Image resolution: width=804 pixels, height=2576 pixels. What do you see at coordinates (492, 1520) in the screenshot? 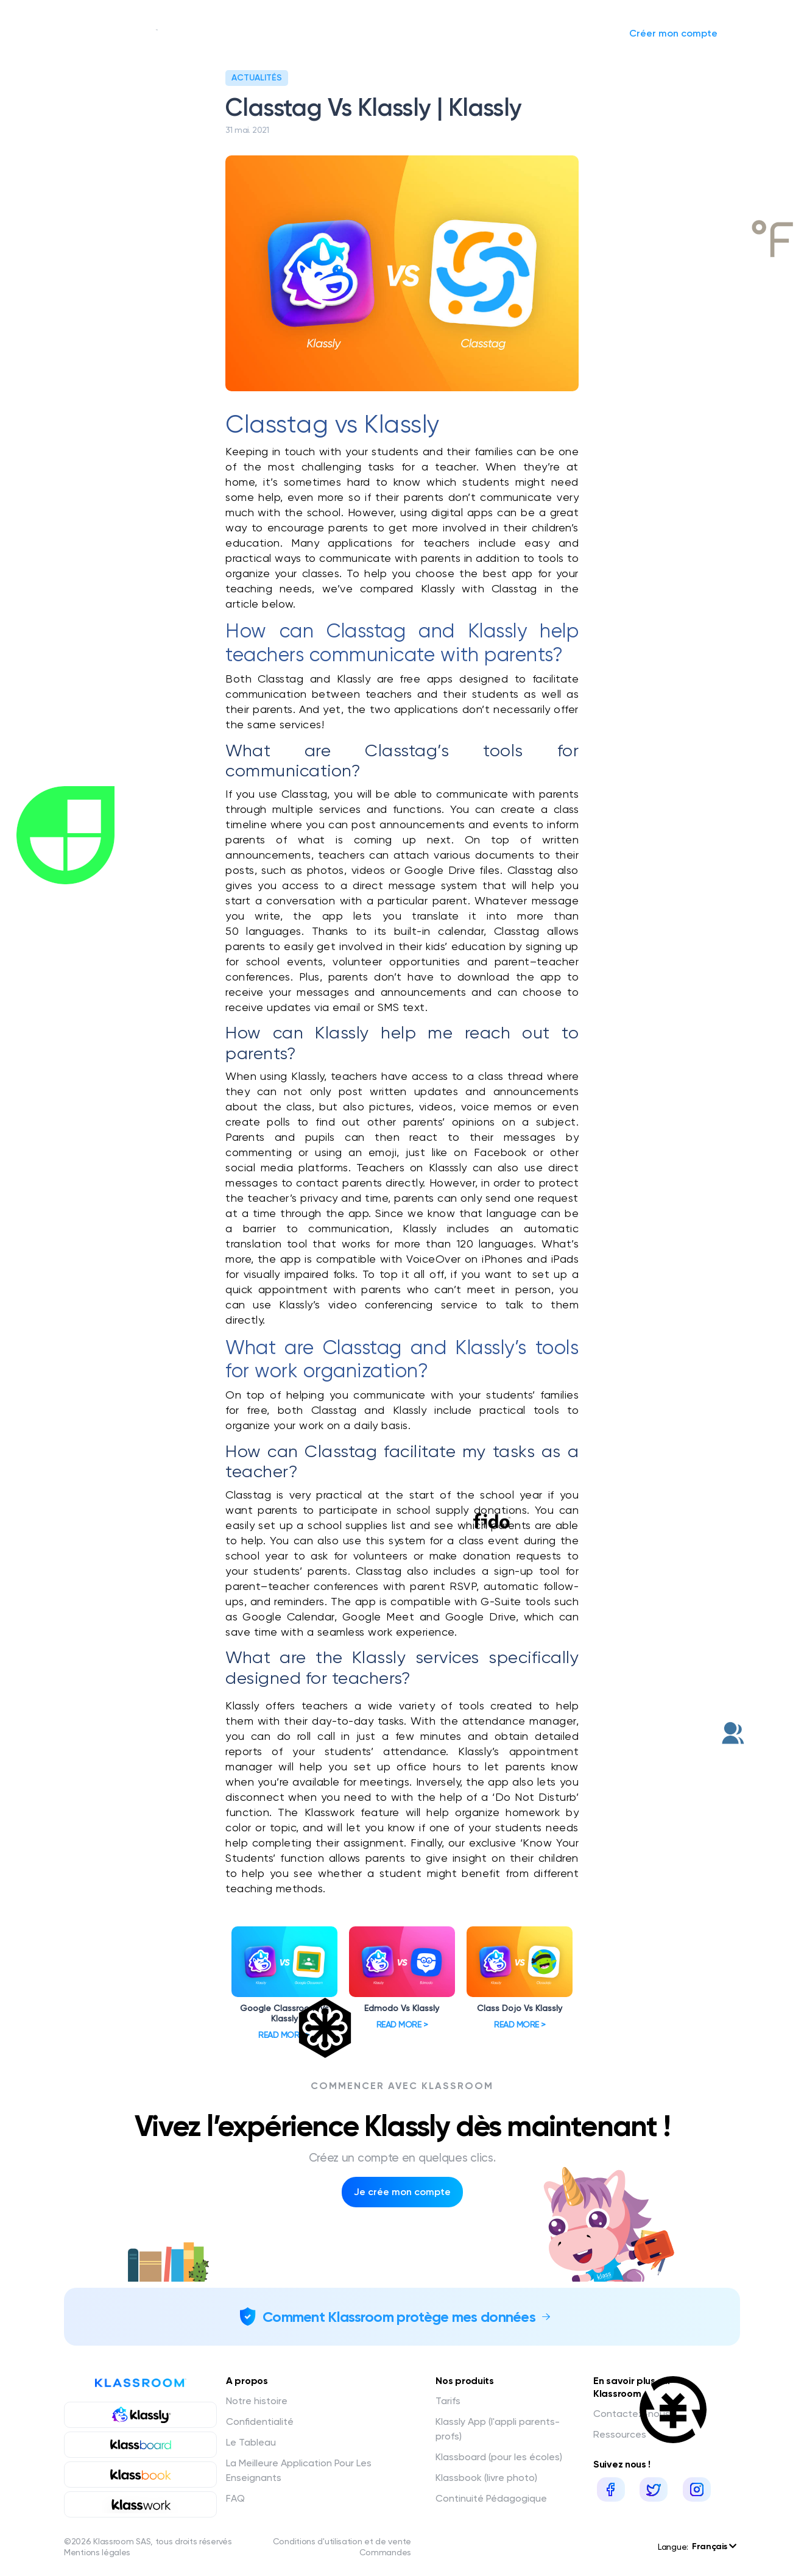
I see `fido alliance logo indicating passwordless authentication support` at bounding box center [492, 1520].